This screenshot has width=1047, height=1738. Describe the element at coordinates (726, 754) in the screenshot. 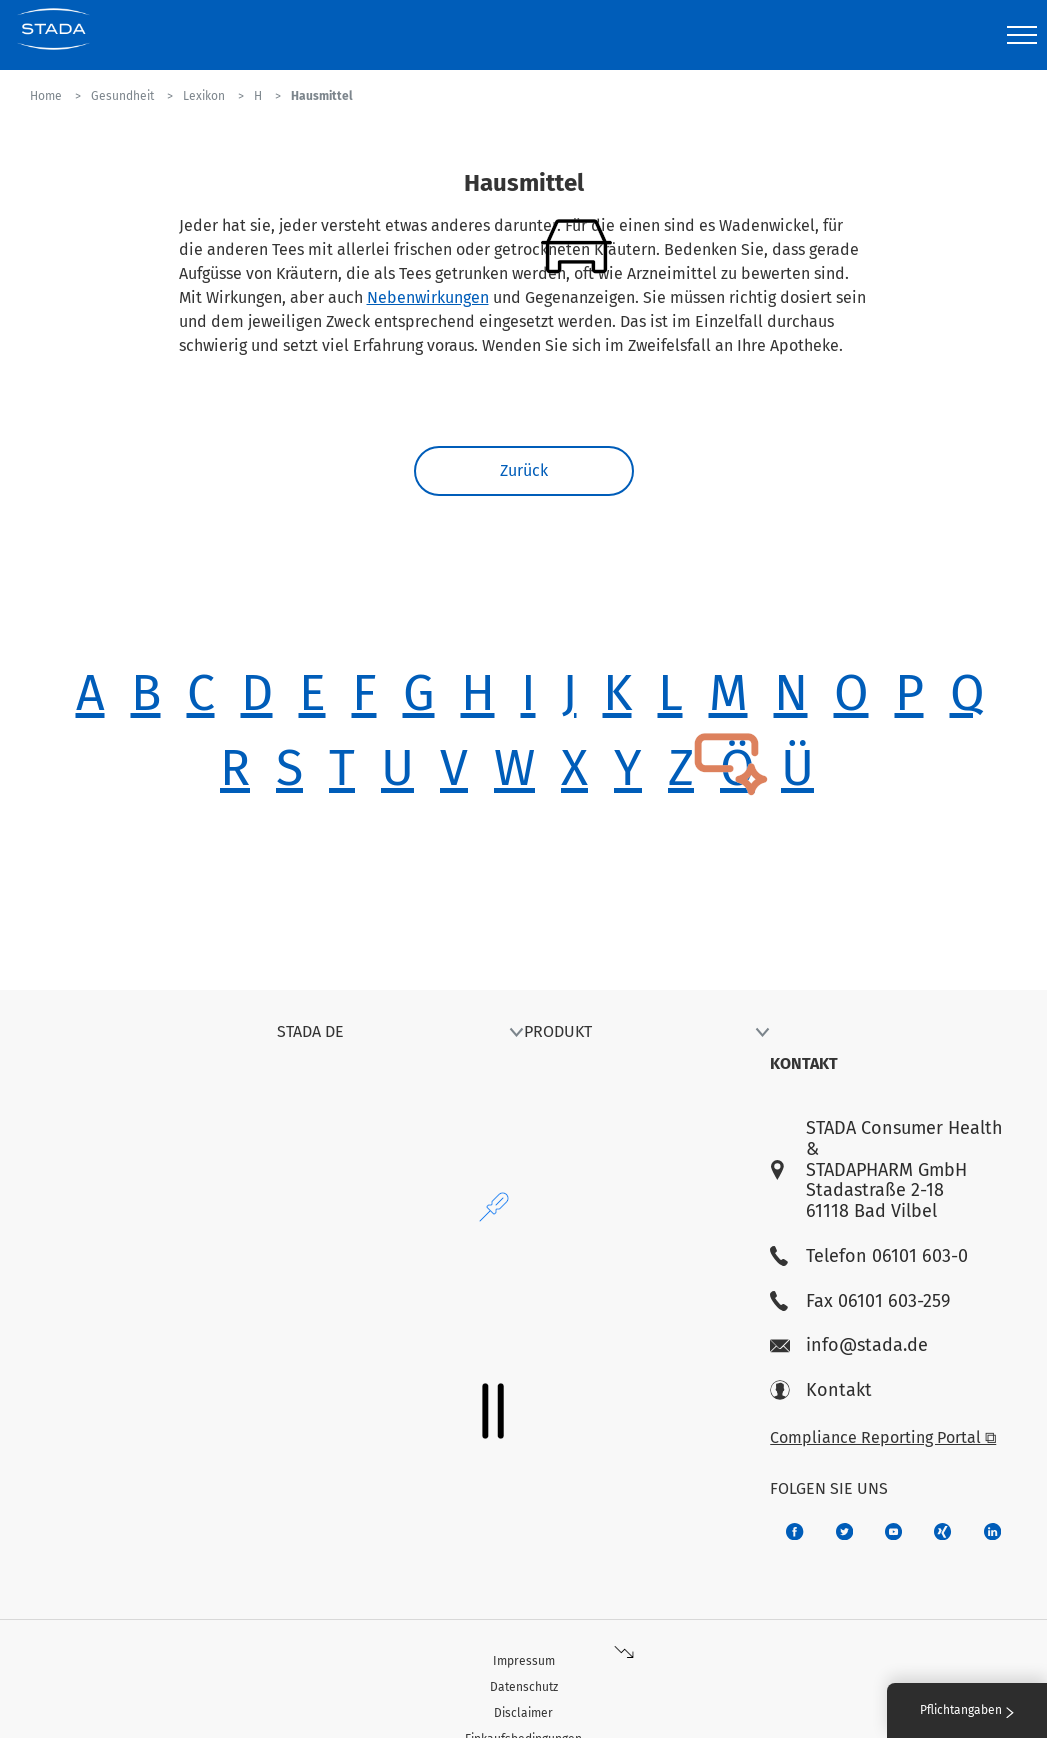

I see `enable AI-assisted text input` at that location.